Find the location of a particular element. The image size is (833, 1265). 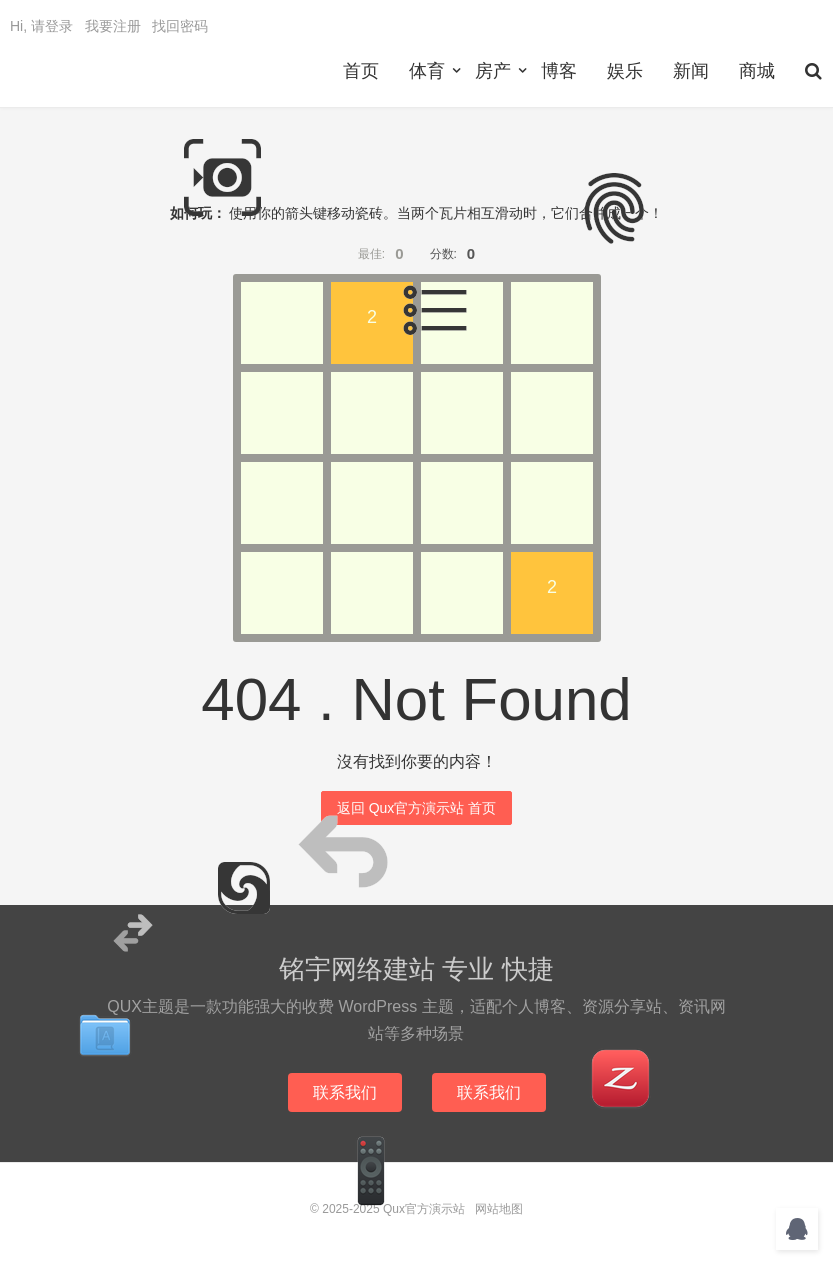

authenticate with biometric fingerprint is located at coordinates (616, 209).